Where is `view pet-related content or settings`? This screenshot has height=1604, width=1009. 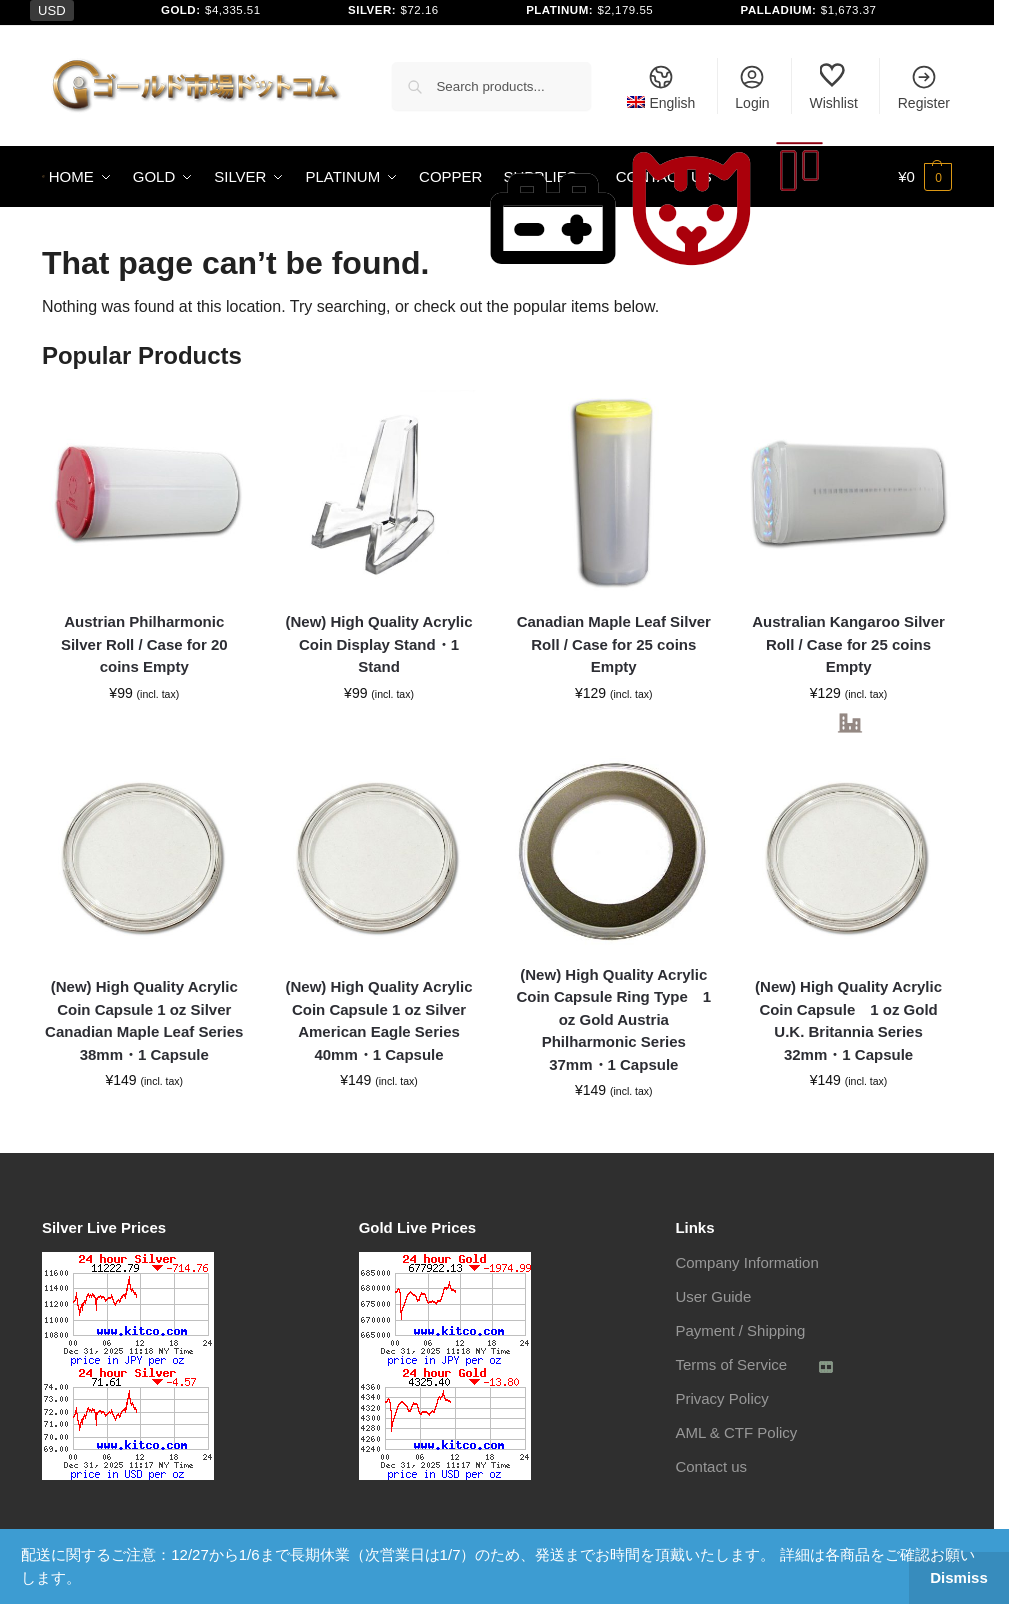 view pet-related content or settings is located at coordinates (691, 206).